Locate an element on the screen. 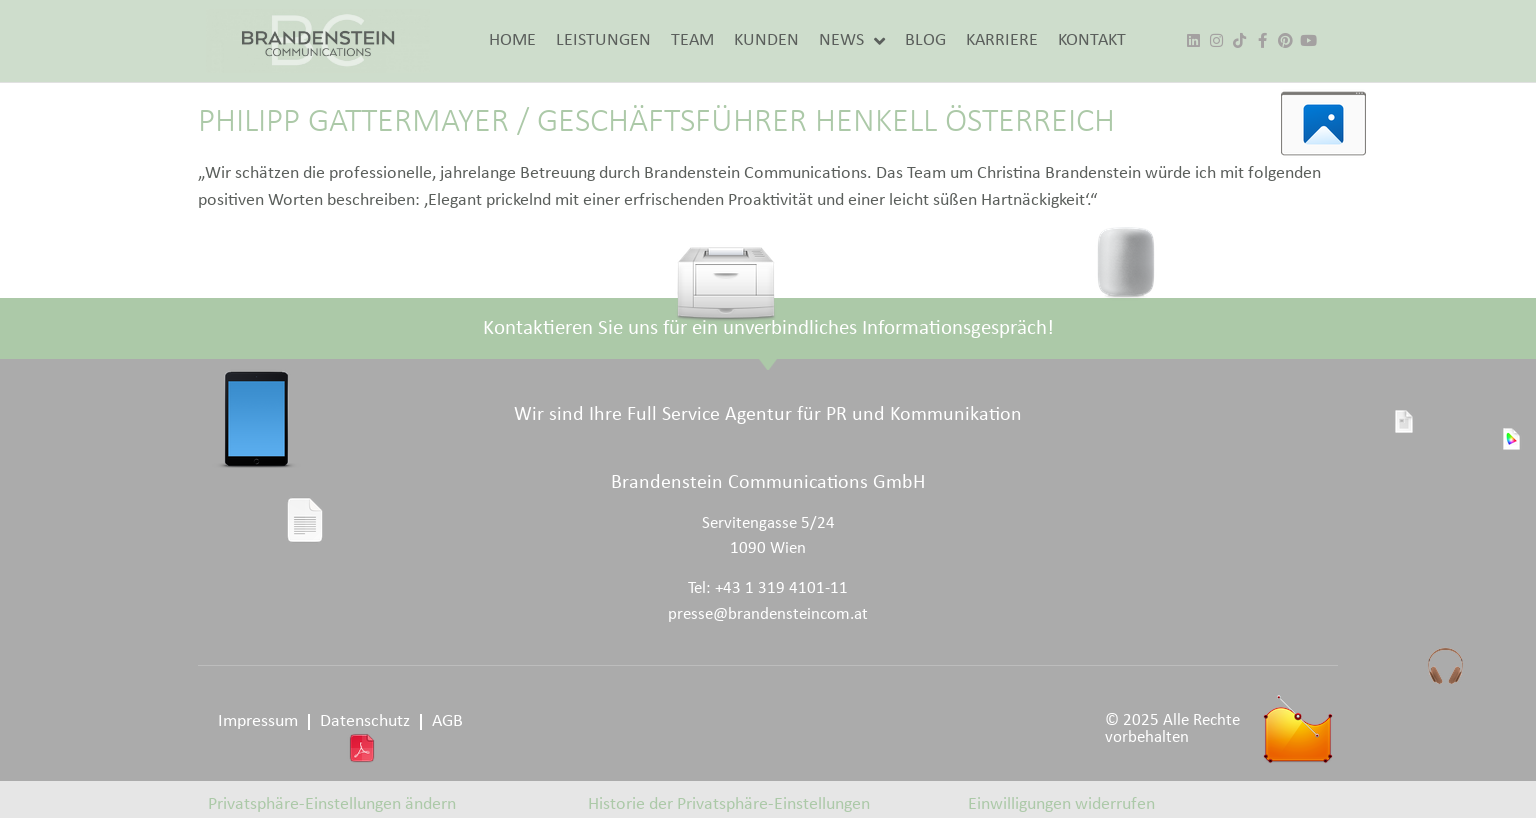  open color sync profile settings is located at coordinates (1511, 439).